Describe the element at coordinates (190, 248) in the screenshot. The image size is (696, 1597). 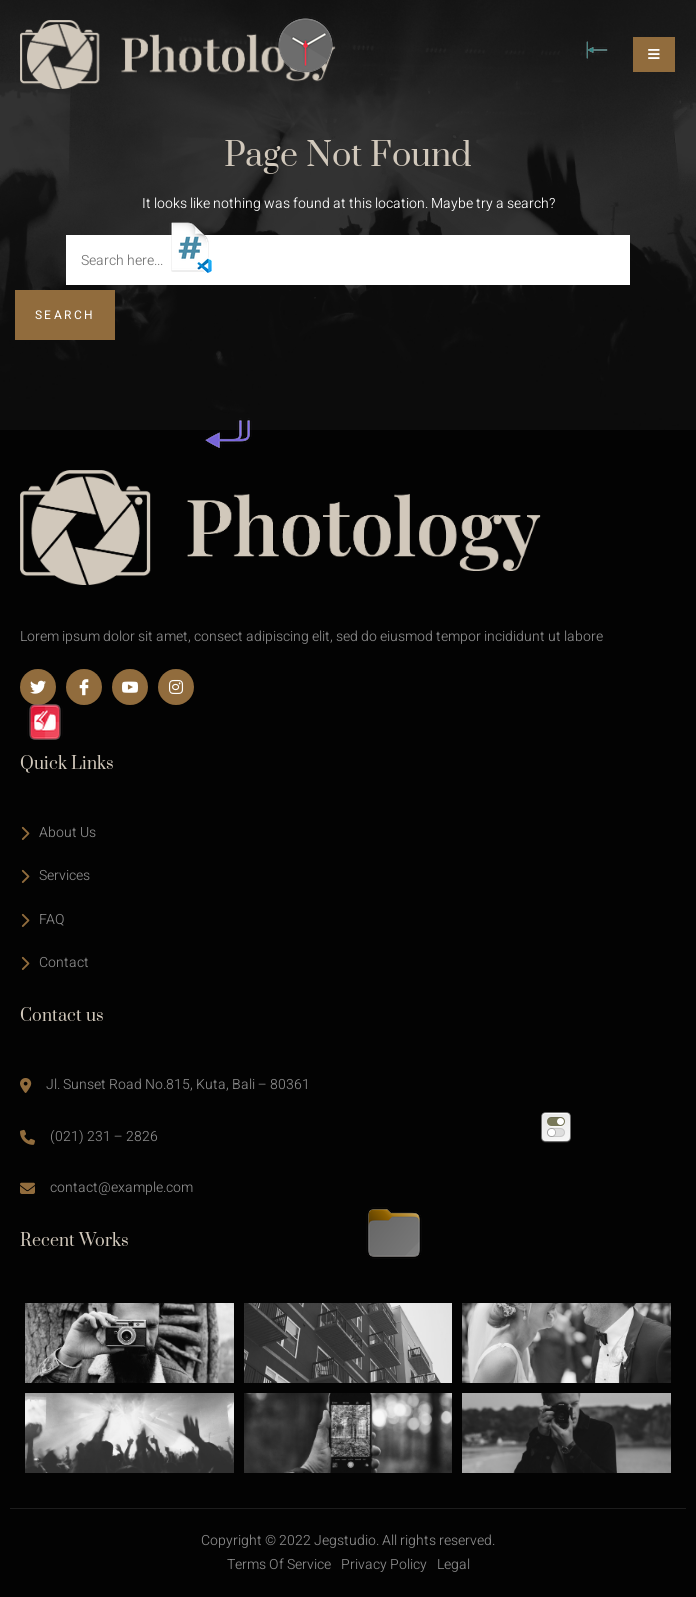
I see `open or edit a CSS stylesheet file` at that location.